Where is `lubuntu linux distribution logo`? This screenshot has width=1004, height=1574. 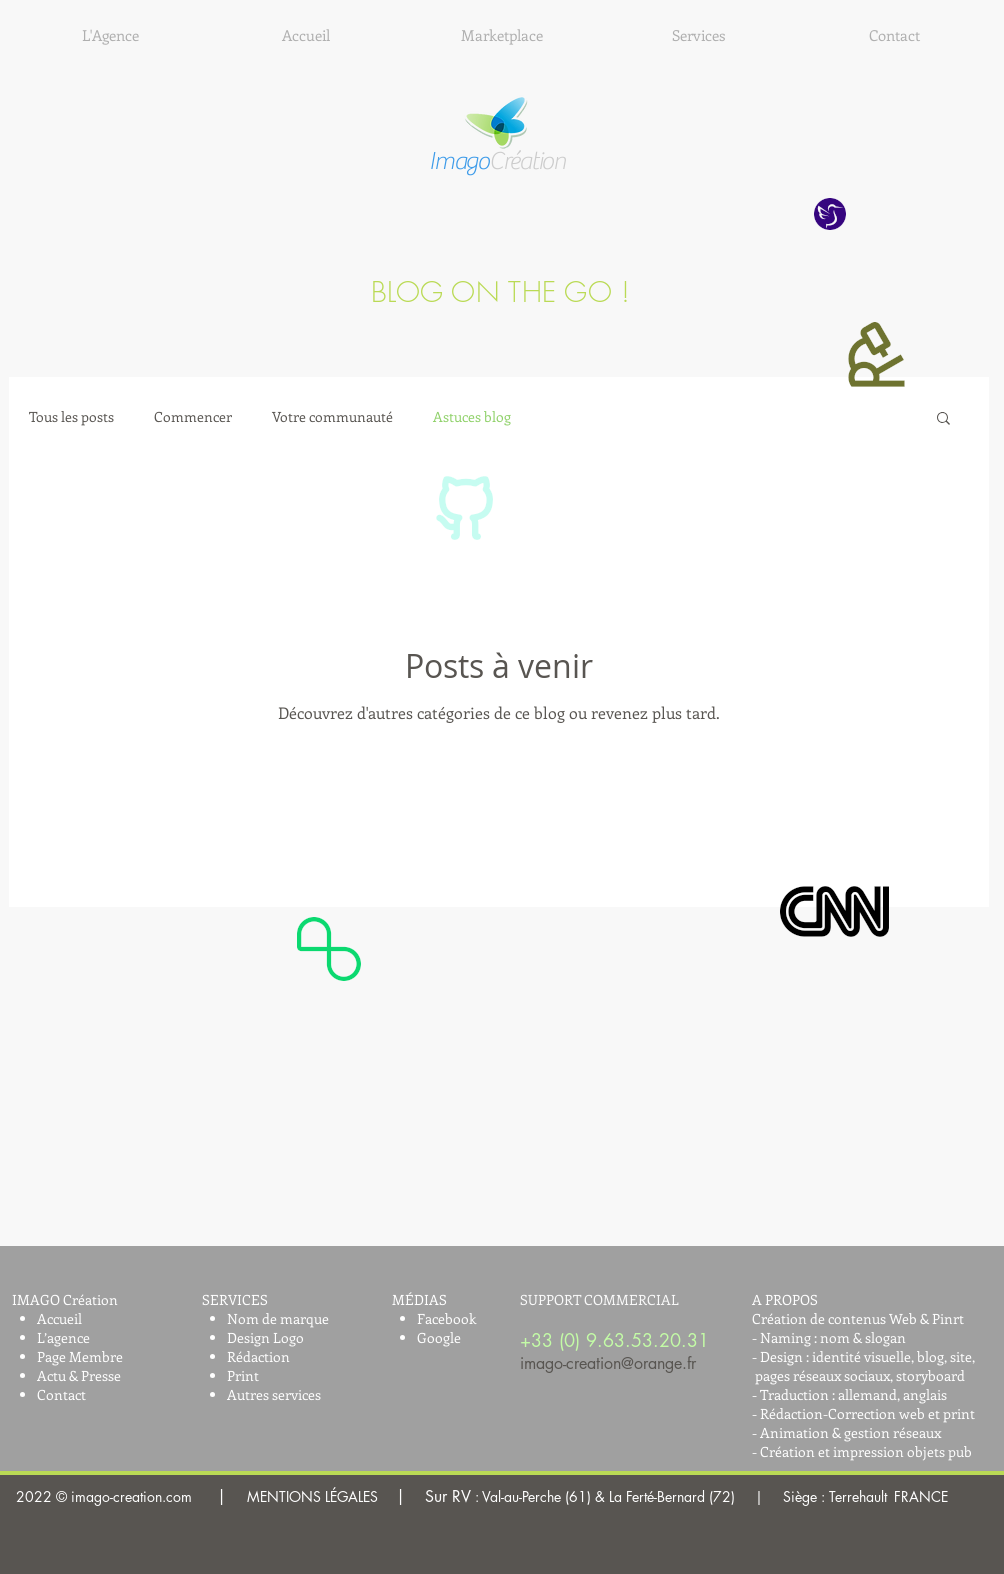 lubuntu linux distribution logo is located at coordinates (830, 214).